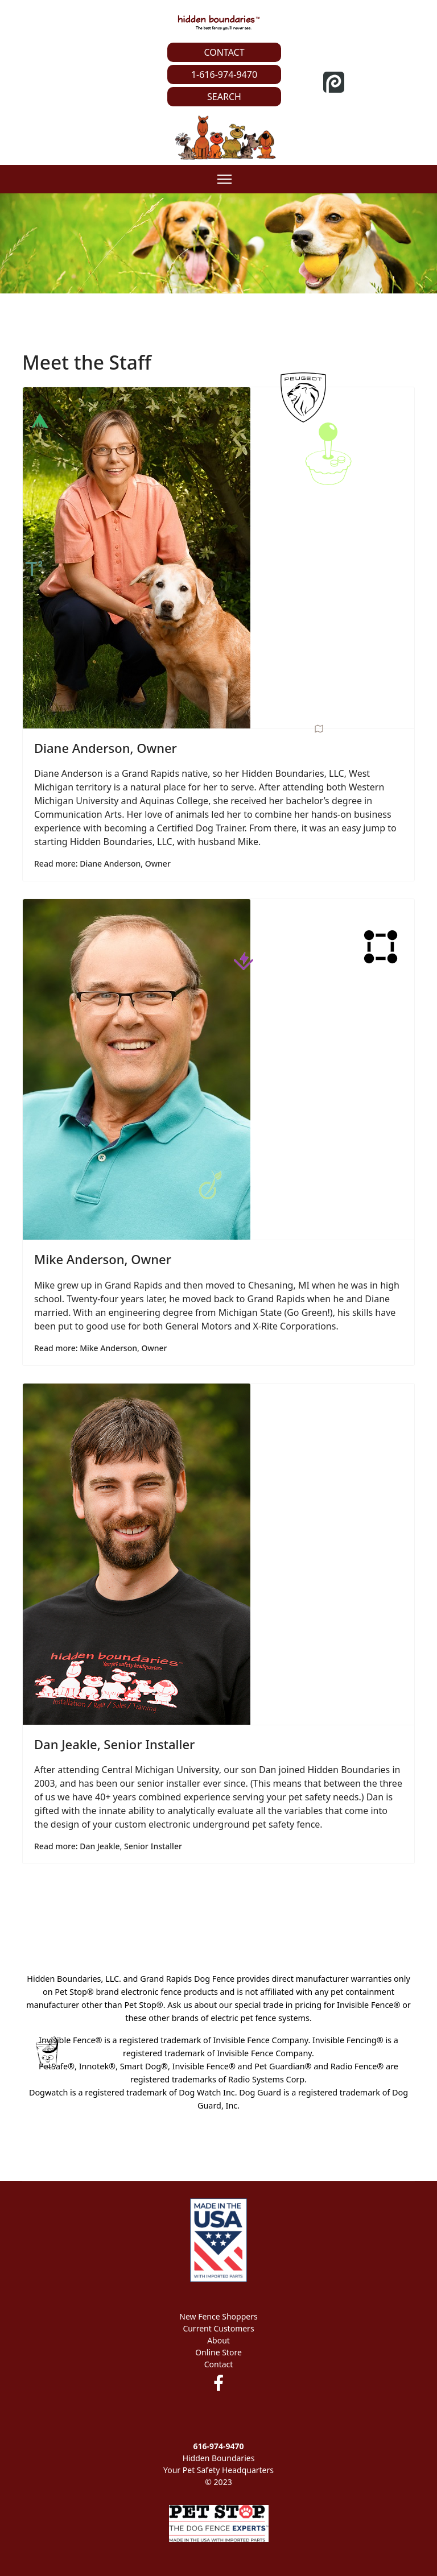  What do you see at coordinates (328, 454) in the screenshot?
I see `launch retropie emulation software` at bounding box center [328, 454].